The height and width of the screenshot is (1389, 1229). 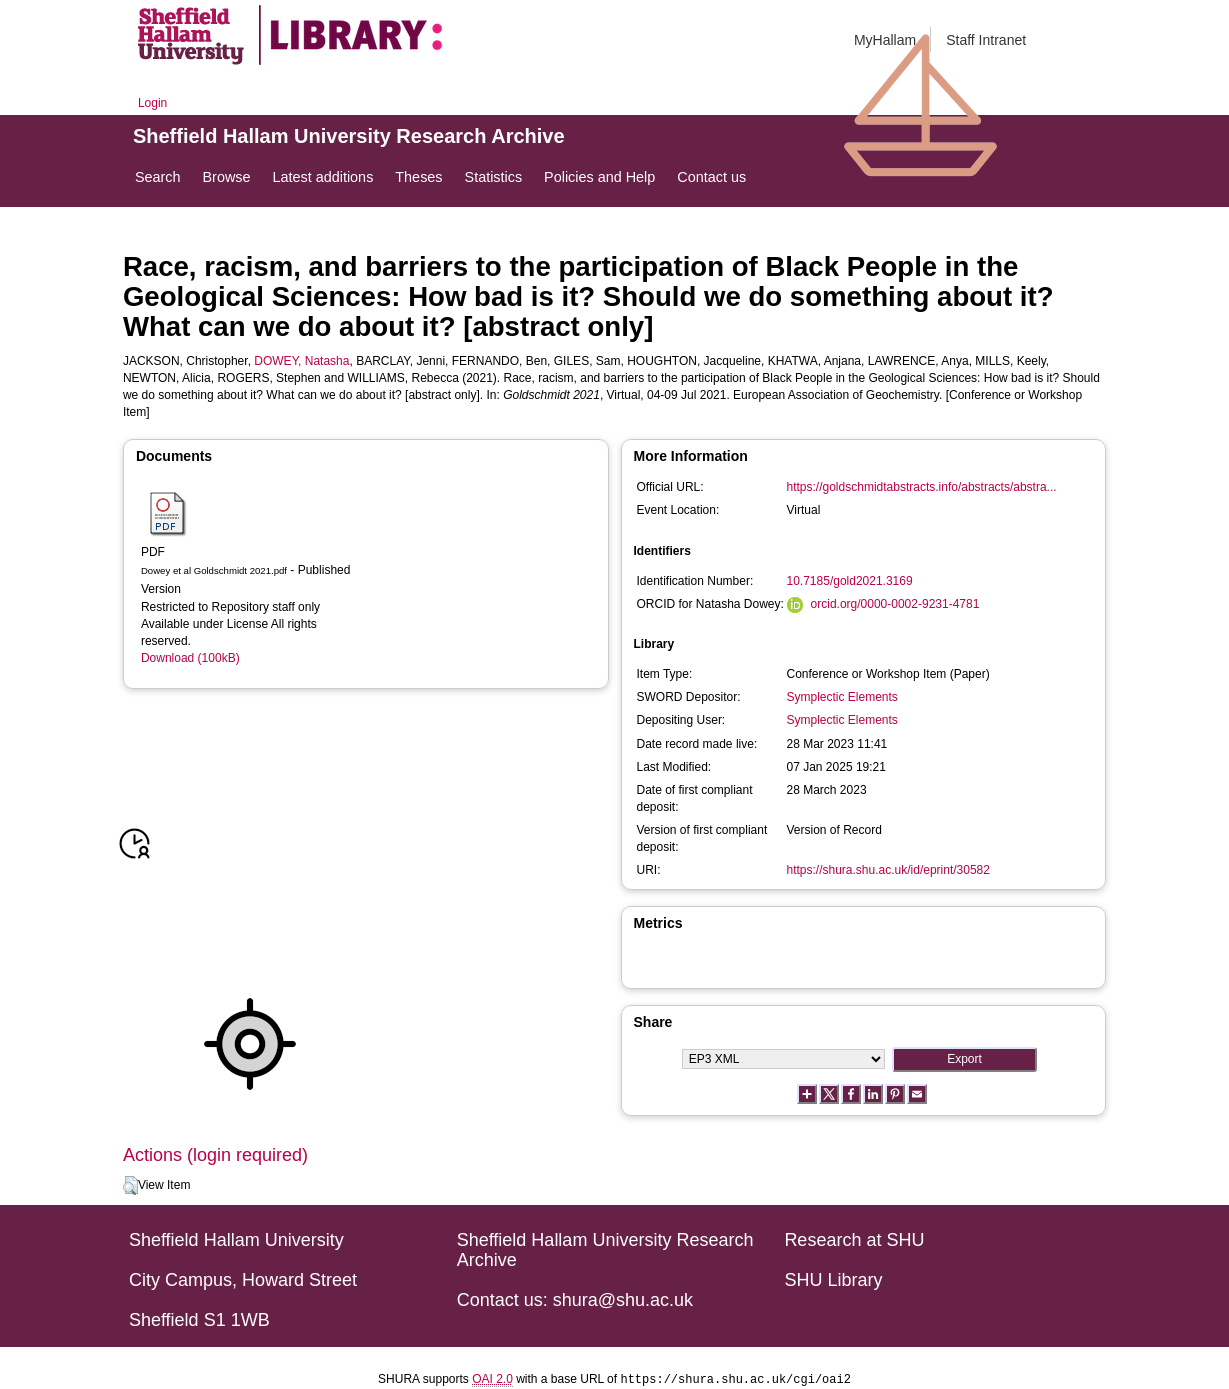 I want to click on access sailing or boating features, so click(x=920, y=115).